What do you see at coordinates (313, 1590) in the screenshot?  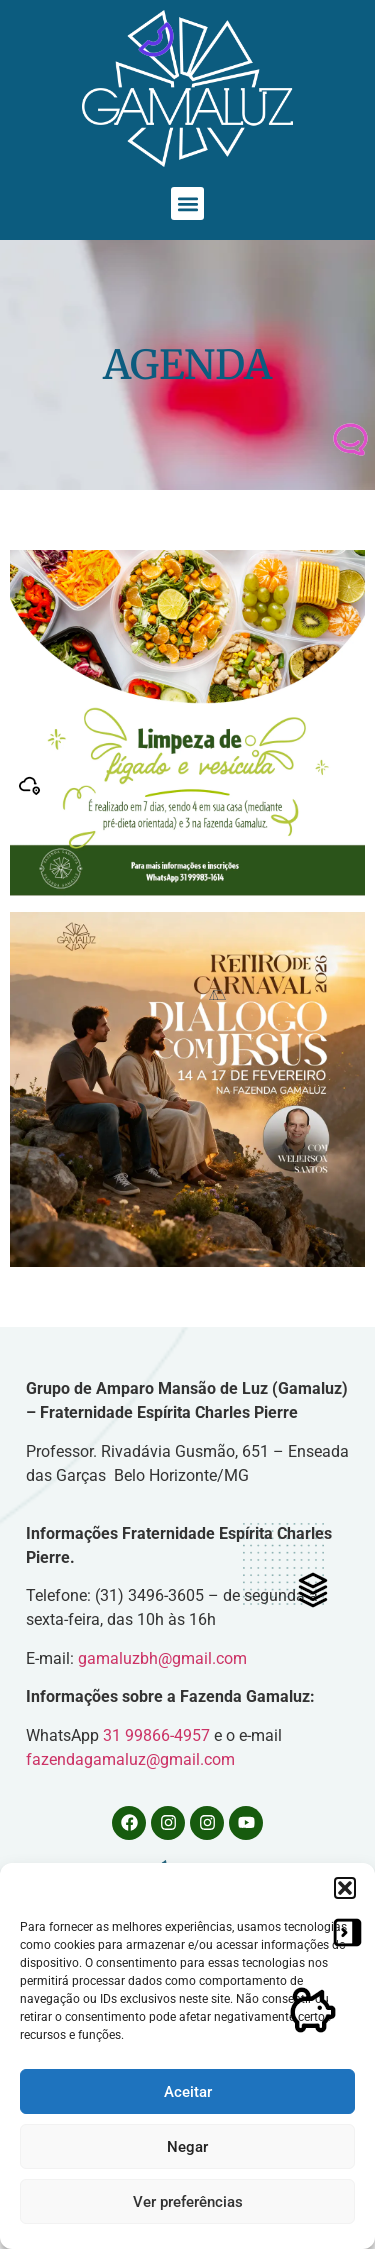 I see `view layers or stacked items` at bounding box center [313, 1590].